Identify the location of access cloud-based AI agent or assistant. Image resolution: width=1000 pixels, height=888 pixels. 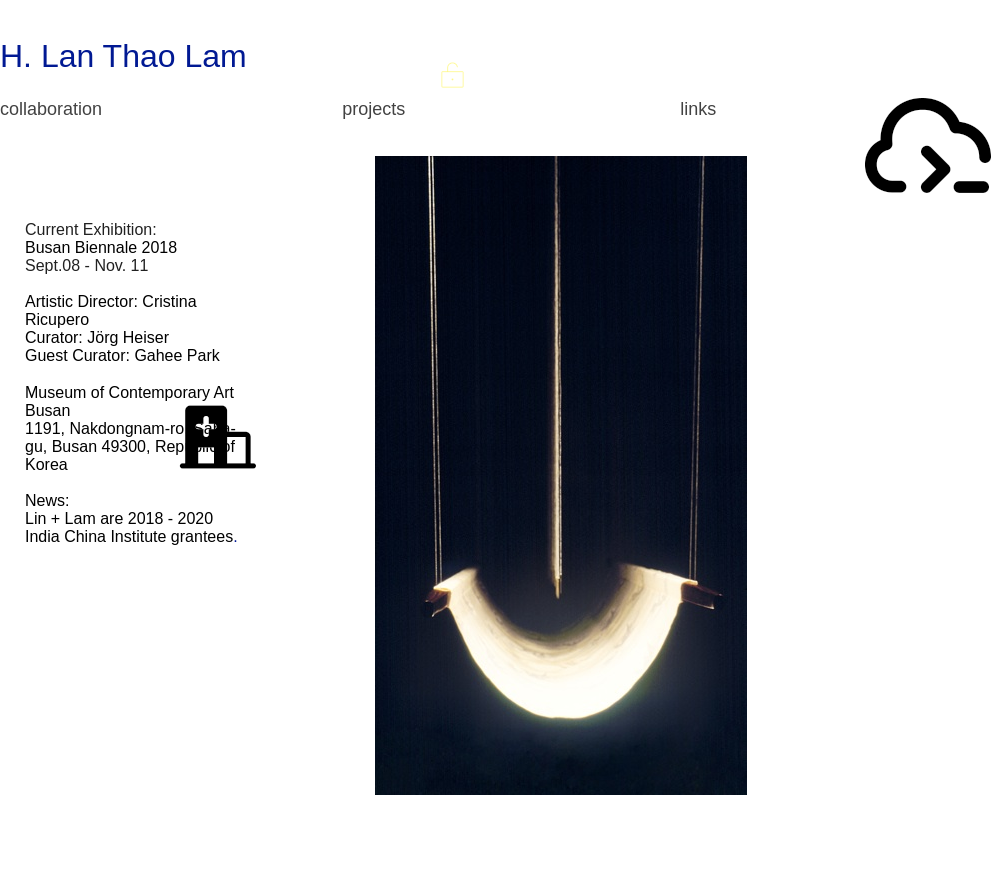
(928, 150).